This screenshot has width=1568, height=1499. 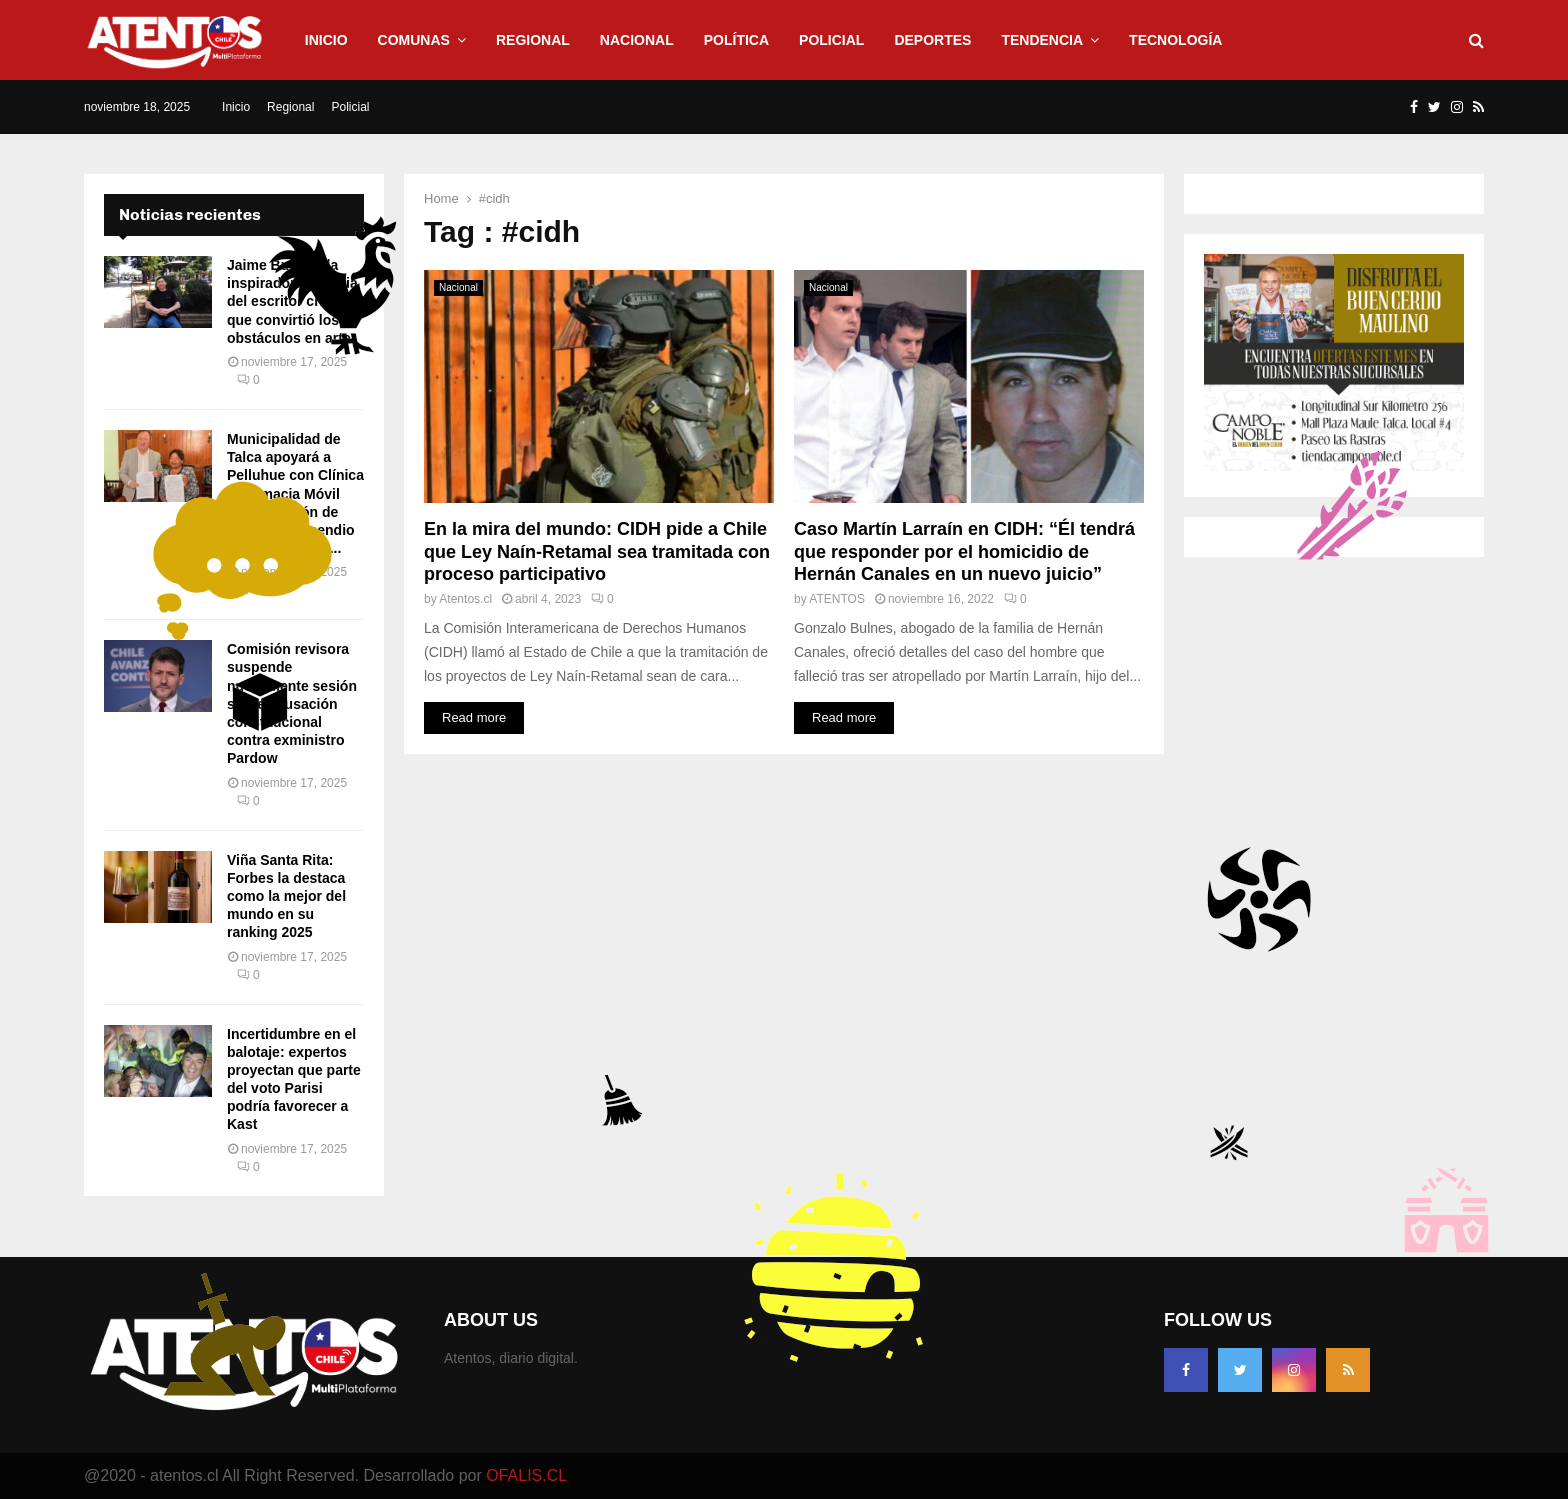 What do you see at coordinates (332, 285) in the screenshot?
I see `indicates morning alarm or wake-up feature` at bounding box center [332, 285].